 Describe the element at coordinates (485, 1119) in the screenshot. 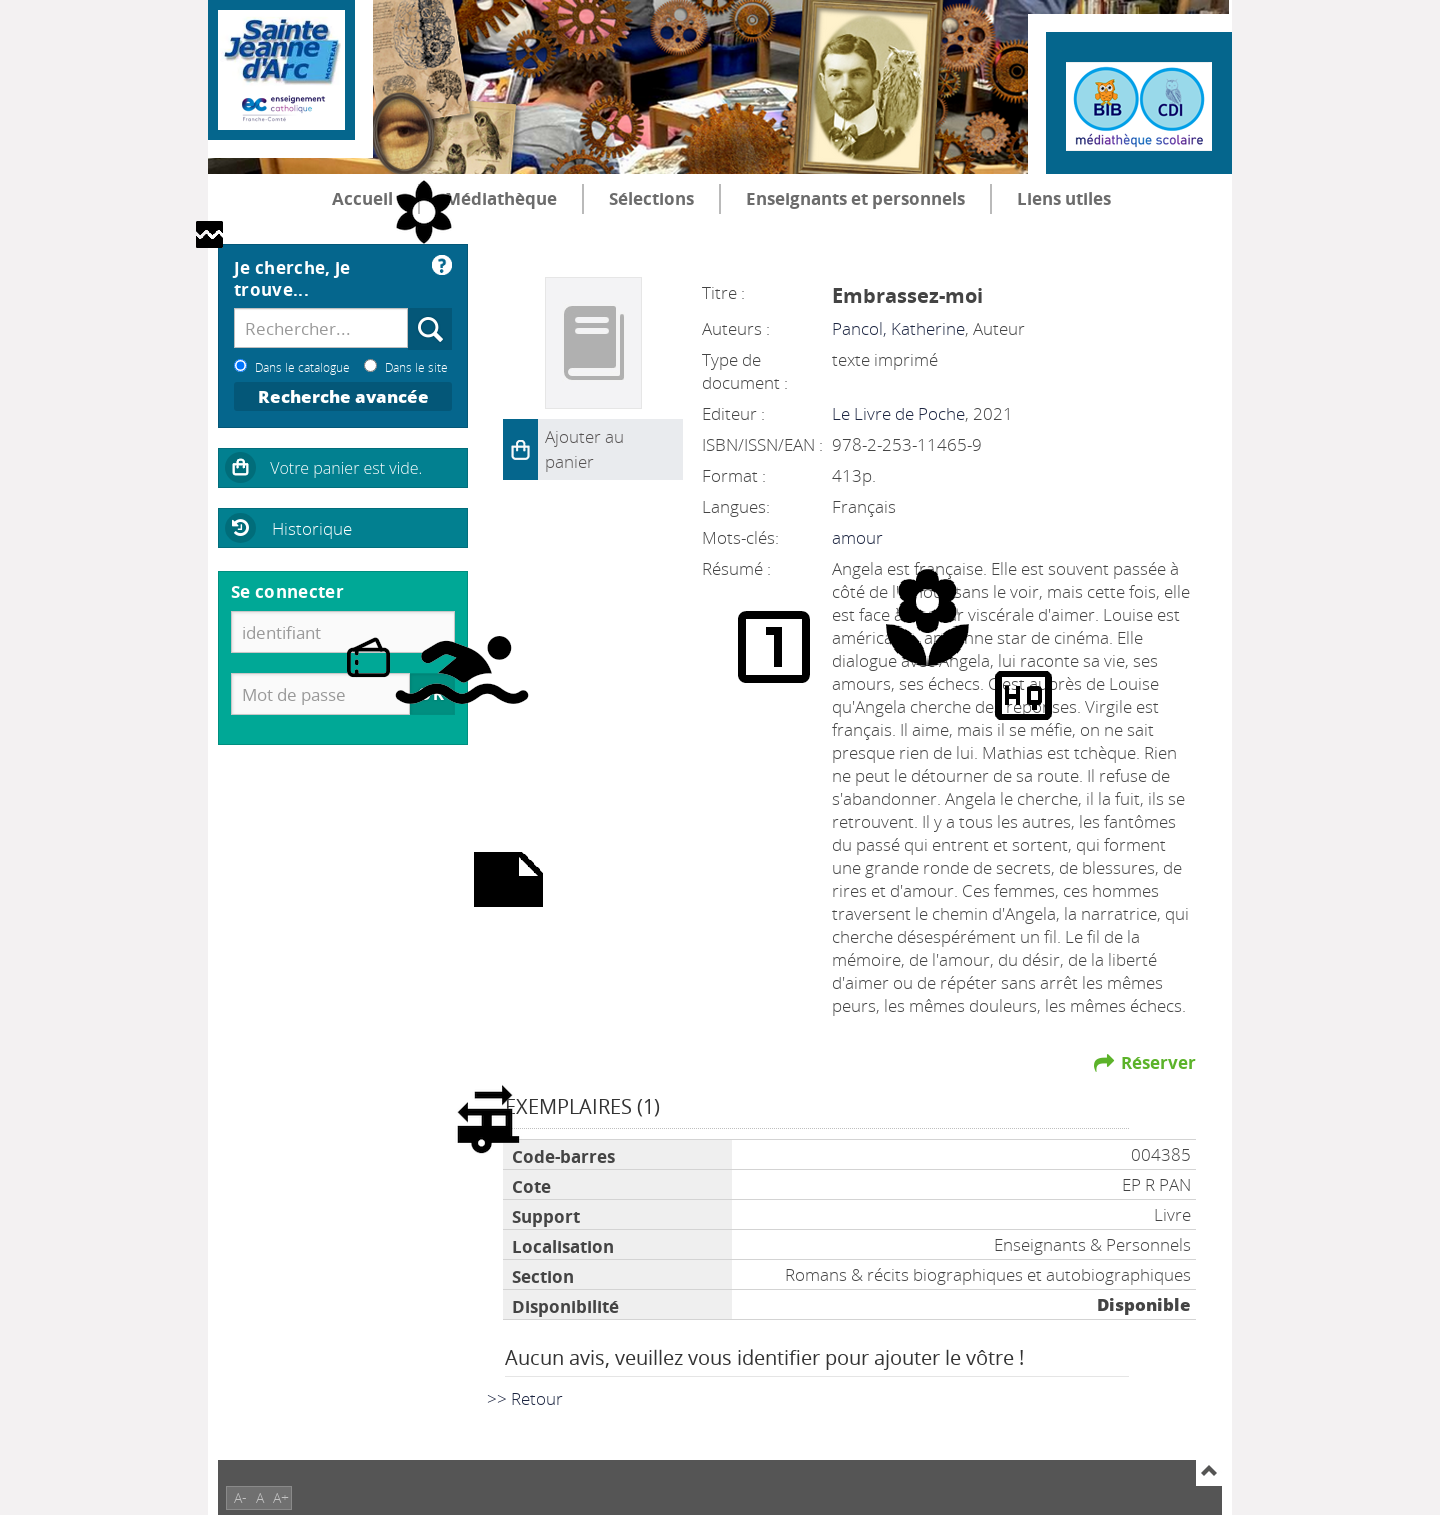

I see `indicates RV hookup amenities available` at that location.